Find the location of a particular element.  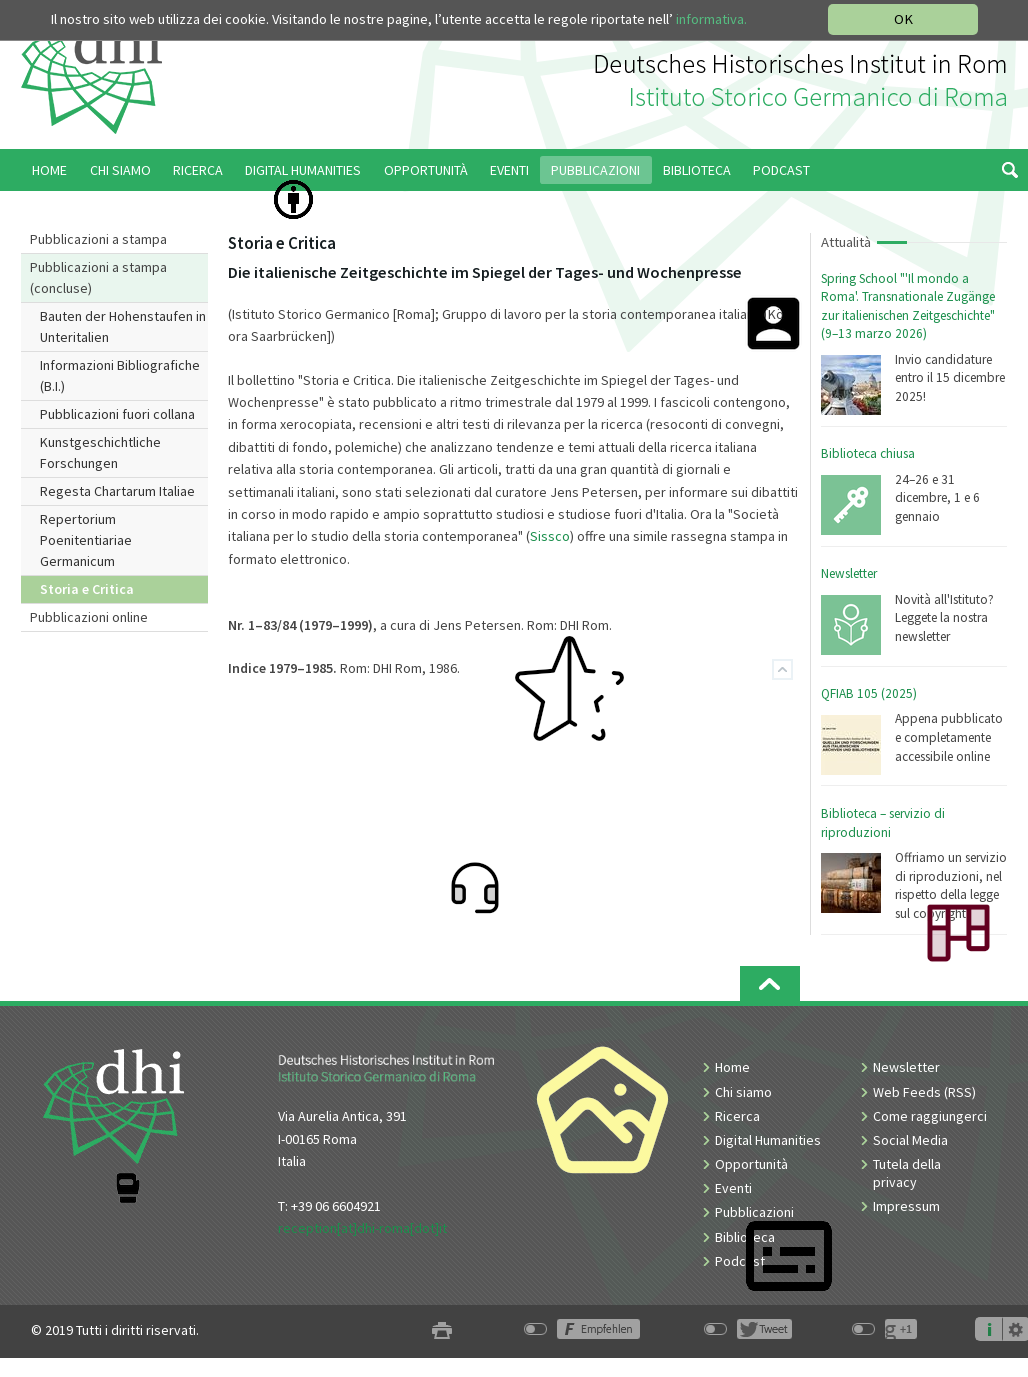

access your account or profile is located at coordinates (773, 323).